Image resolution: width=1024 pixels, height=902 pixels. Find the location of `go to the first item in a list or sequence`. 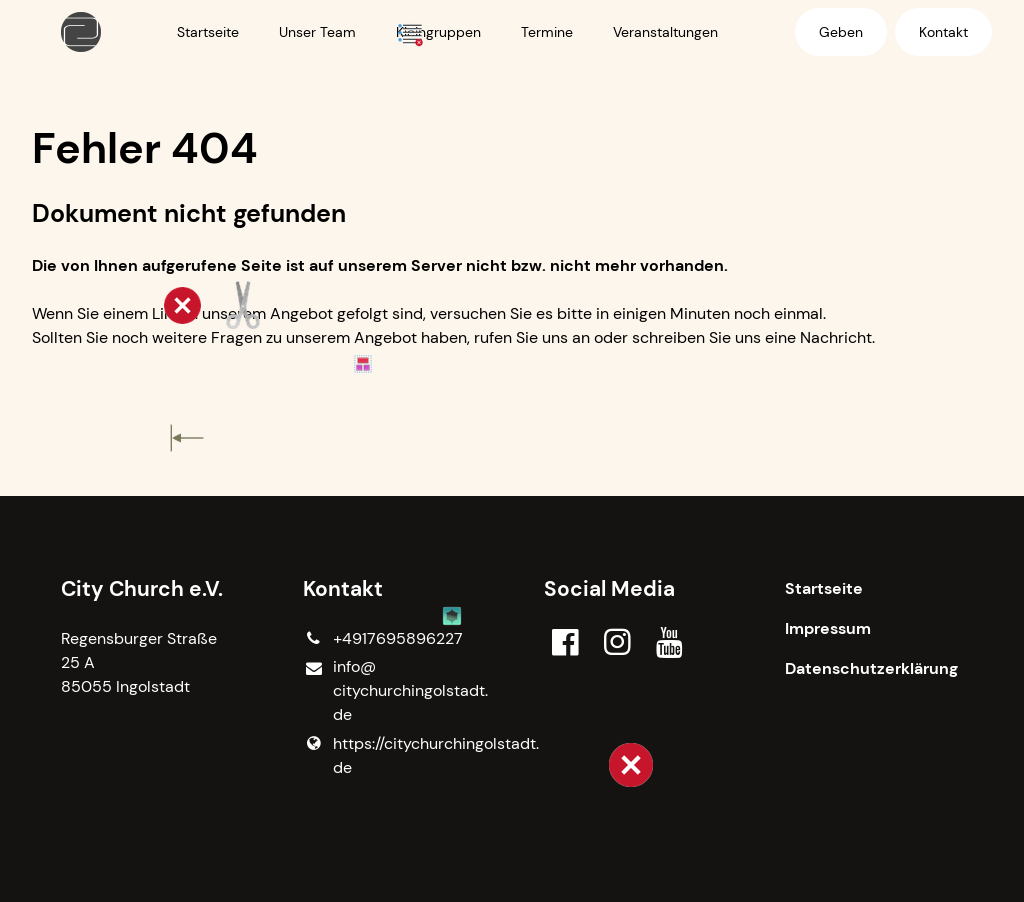

go to the first item in a list or sequence is located at coordinates (187, 438).